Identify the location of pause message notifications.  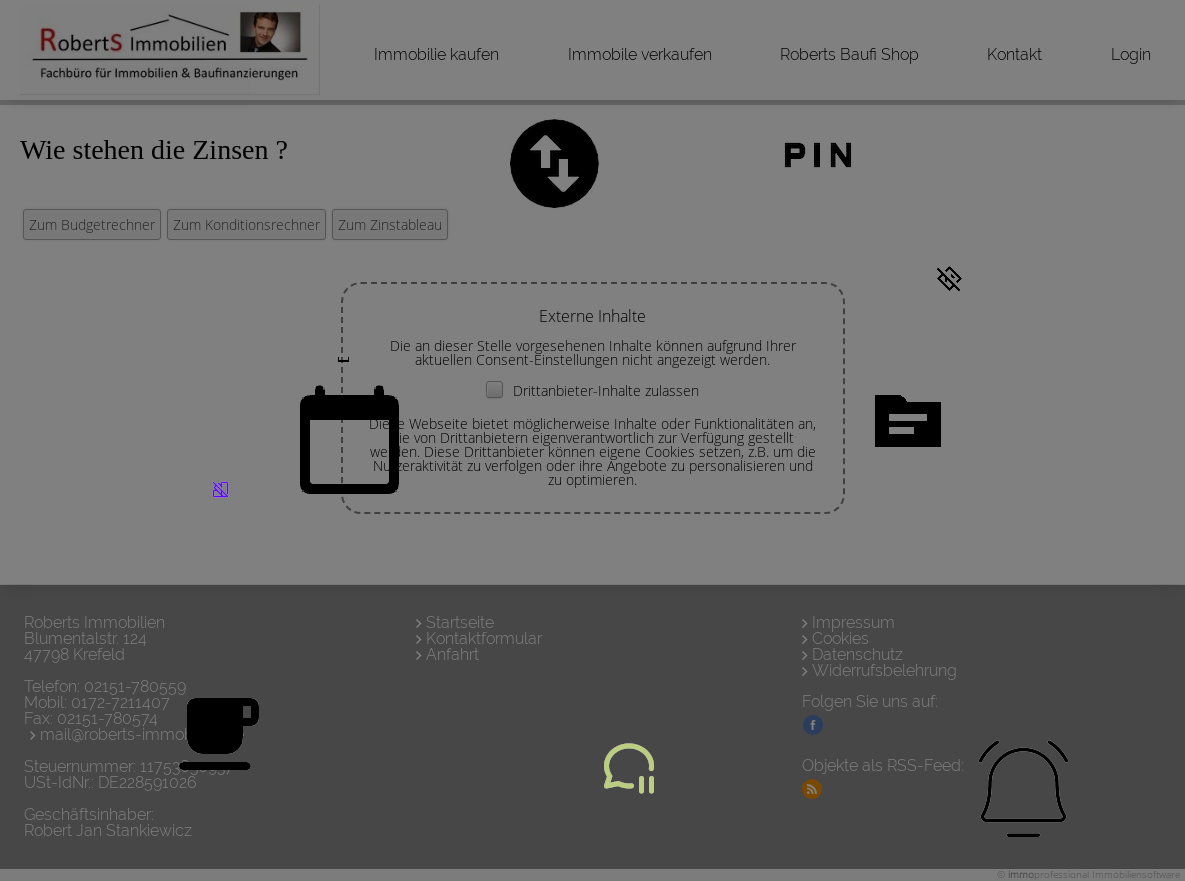
(629, 766).